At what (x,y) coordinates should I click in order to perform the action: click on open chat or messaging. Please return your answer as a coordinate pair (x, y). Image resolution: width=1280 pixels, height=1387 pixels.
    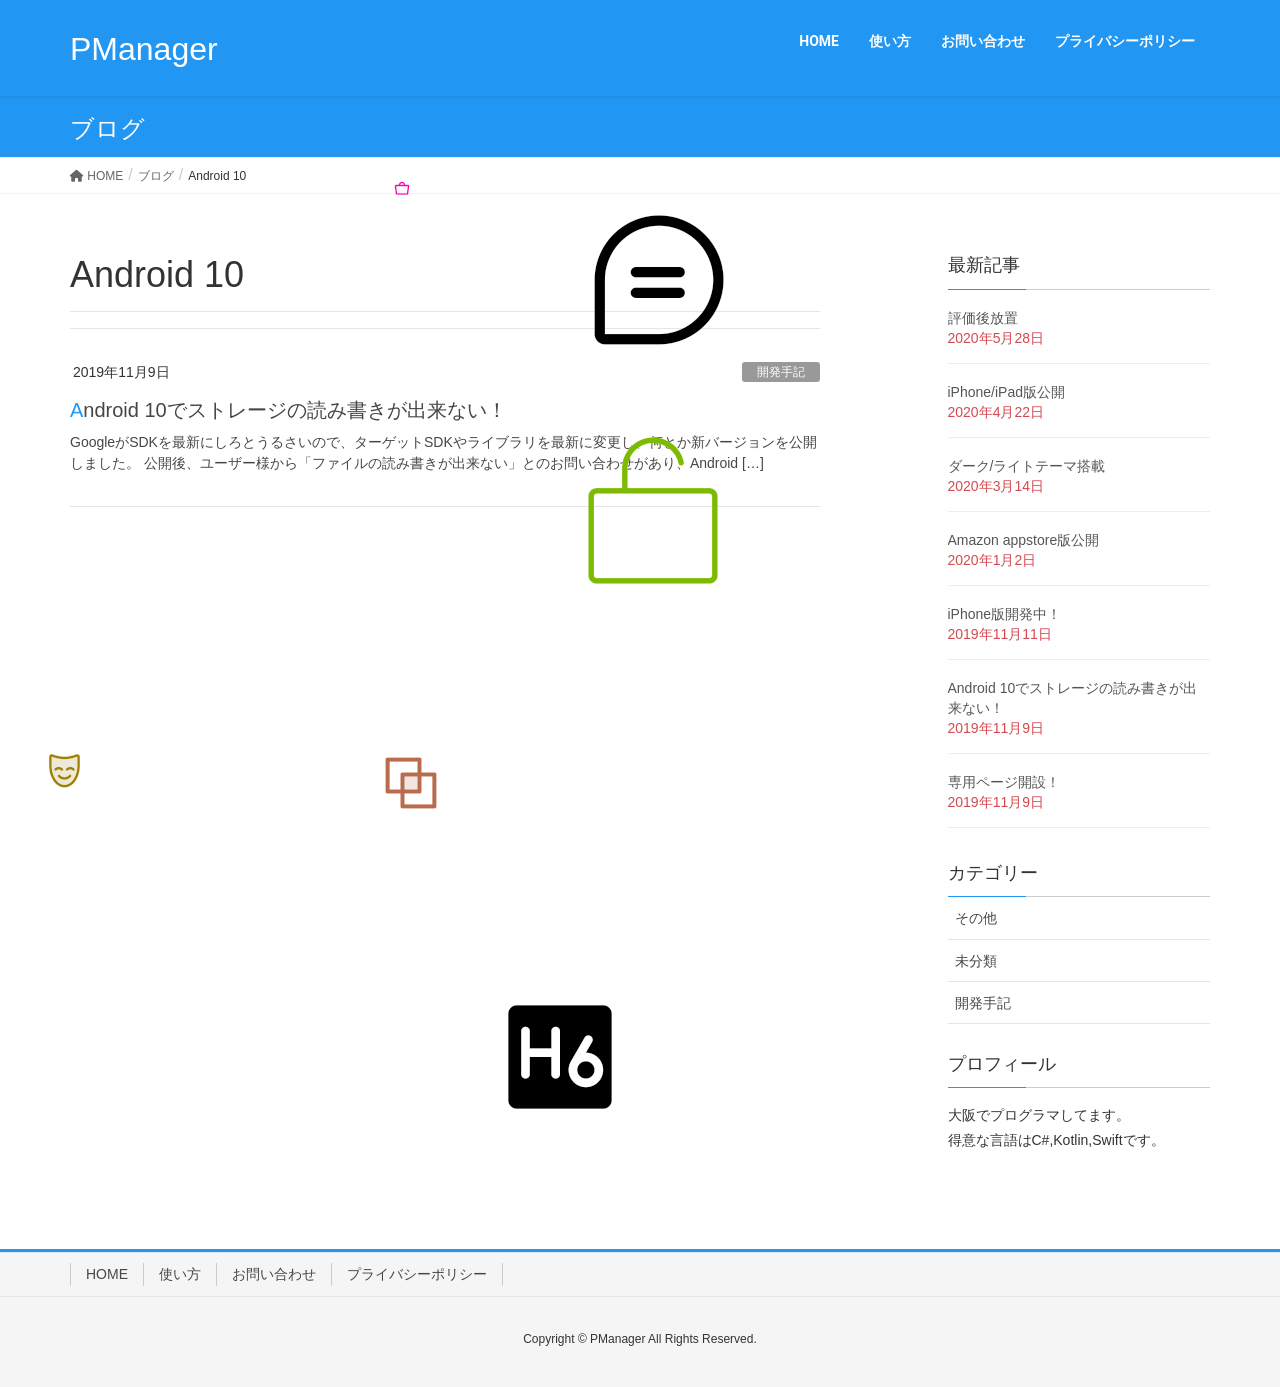
    Looking at the image, I should click on (656, 282).